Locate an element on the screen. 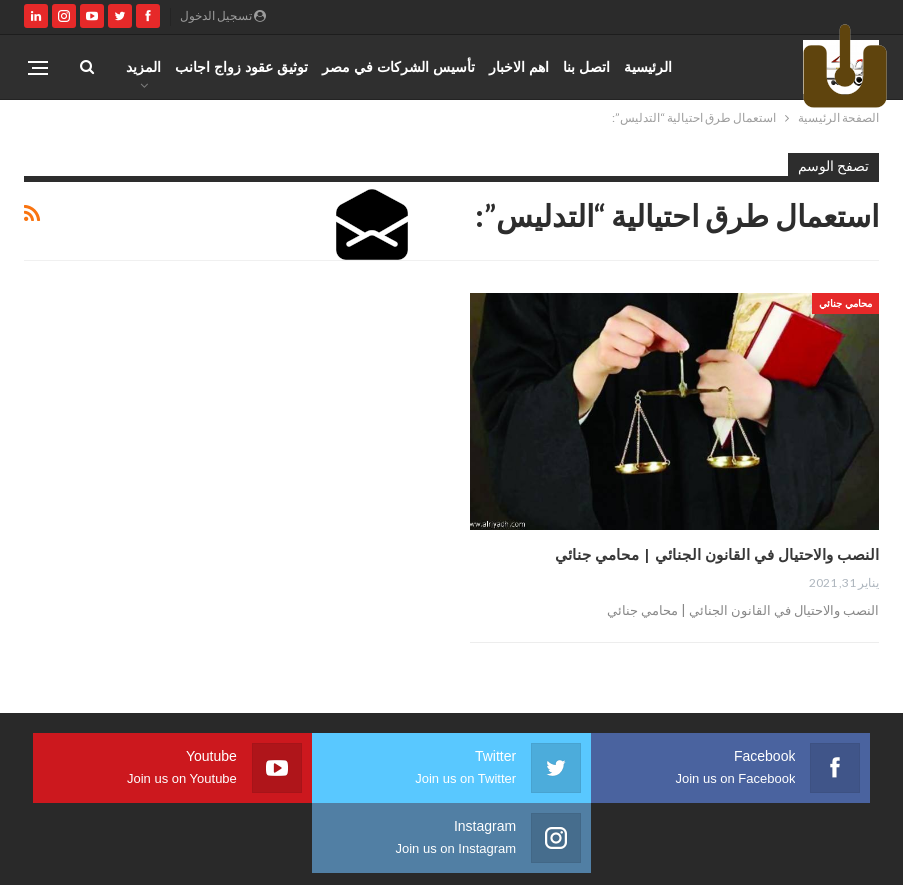  access bore hole or well monitoring data is located at coordinates (845, 66).